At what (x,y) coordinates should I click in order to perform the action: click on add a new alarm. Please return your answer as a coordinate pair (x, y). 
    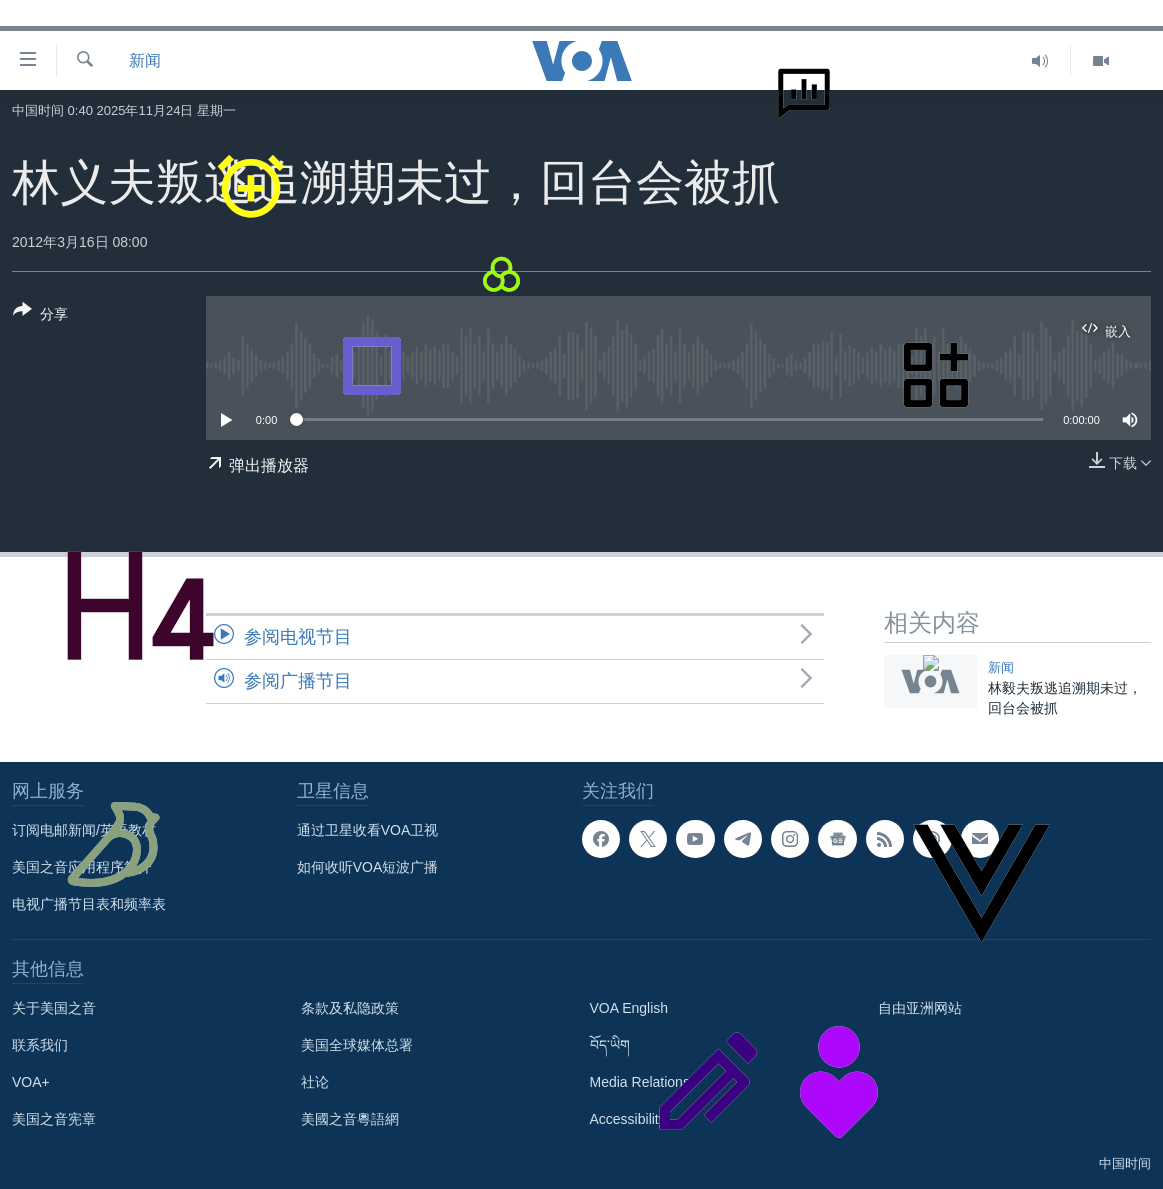
    Looking at the image, I should click on (251, 185).